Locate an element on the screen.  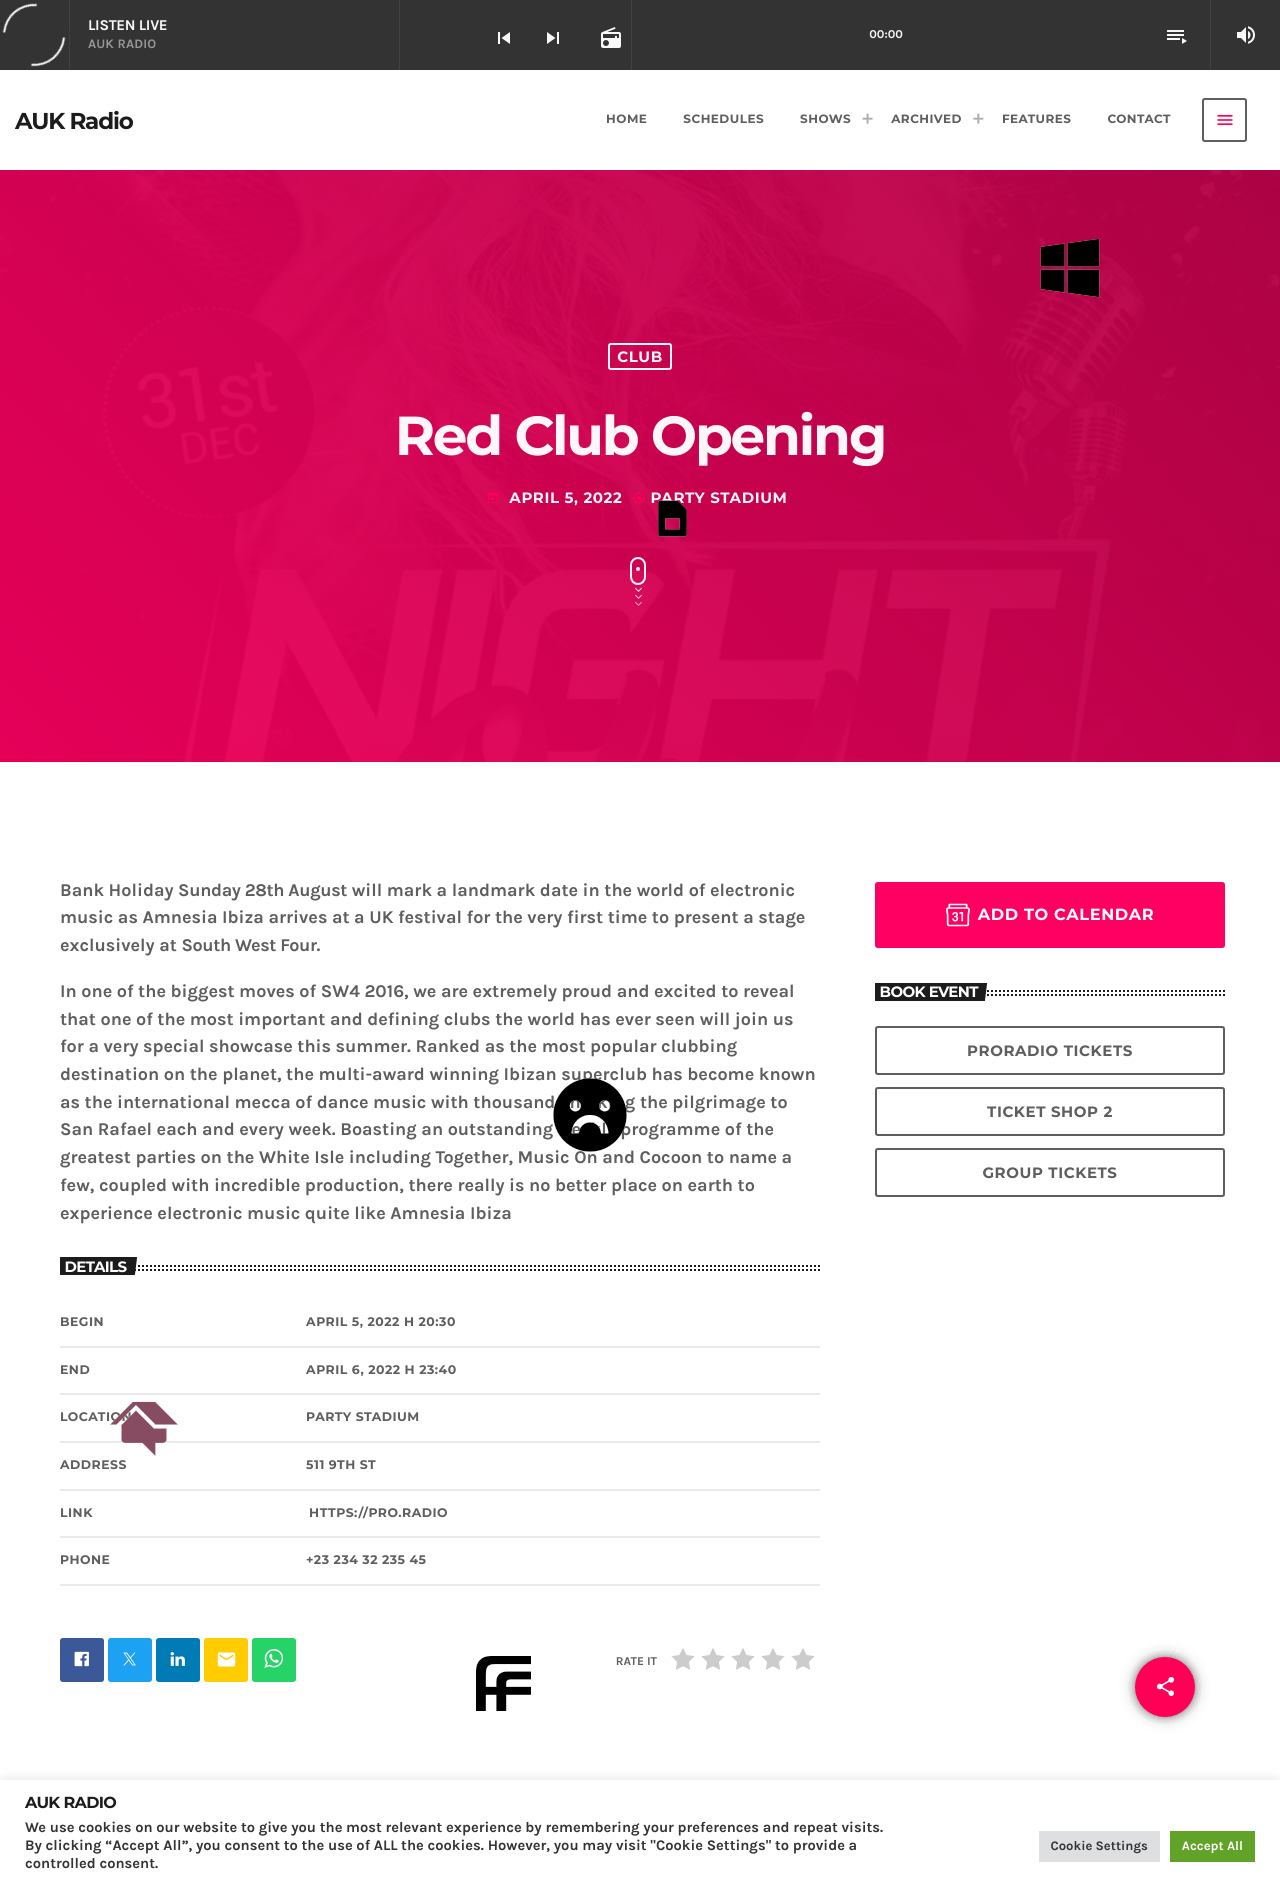
open Windows application or settings is located at coordinates (1070, 268).